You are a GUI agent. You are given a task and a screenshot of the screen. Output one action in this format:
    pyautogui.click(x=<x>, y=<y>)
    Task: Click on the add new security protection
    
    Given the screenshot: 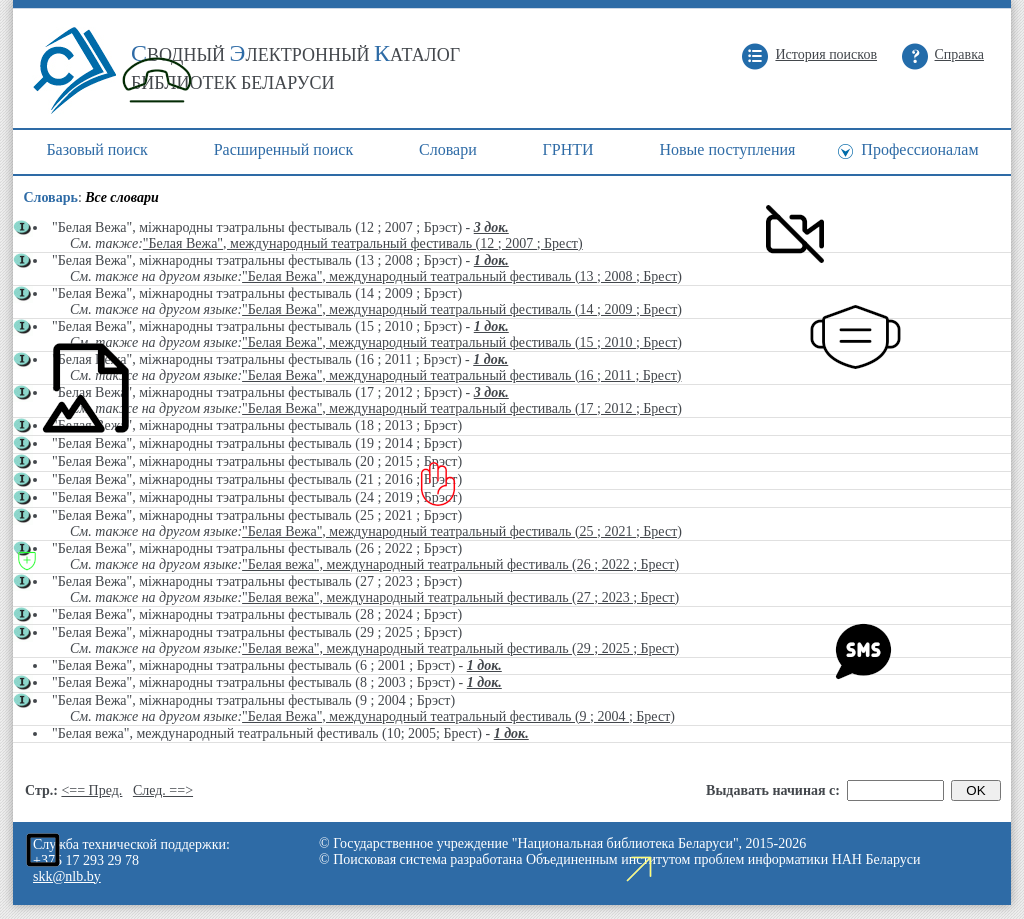 What is the action you would take?
    pyautogui.click(x=27, y=560)
    